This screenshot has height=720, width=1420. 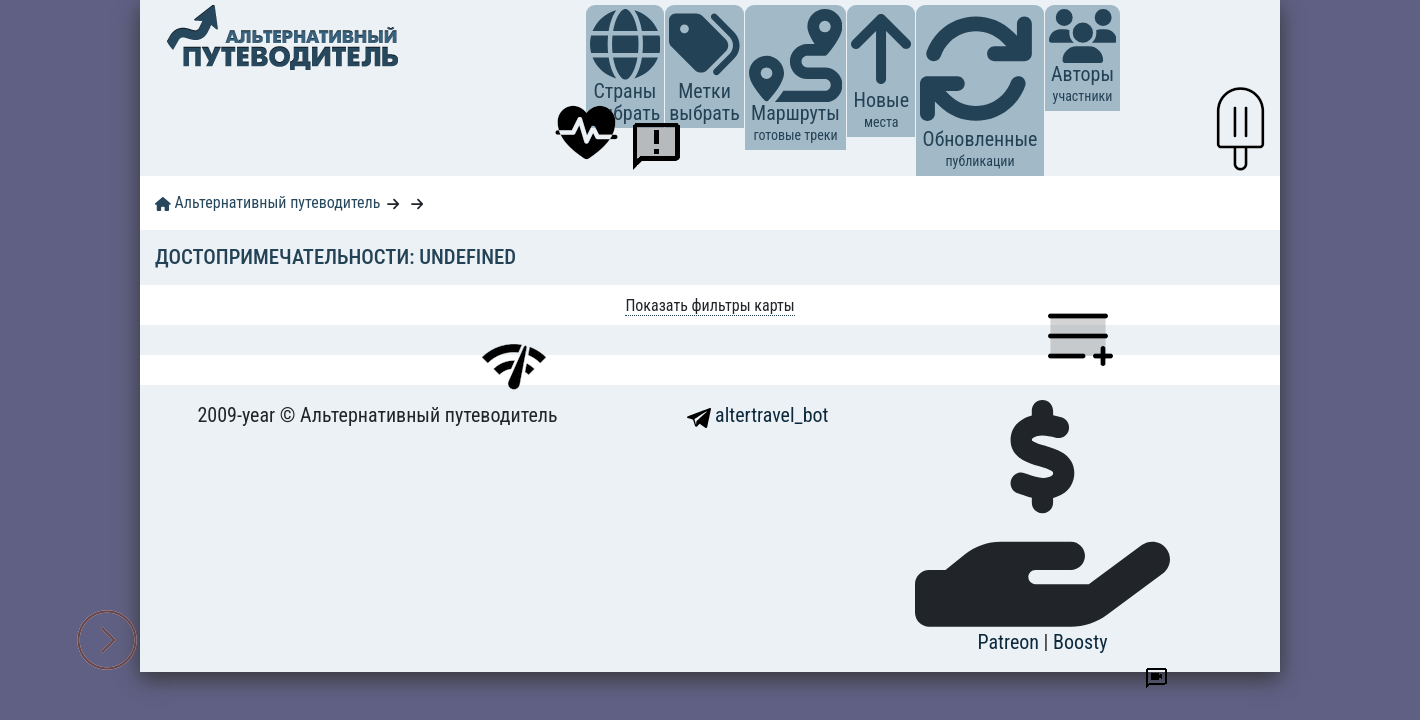 I want to click on view important announcements or alerts, so click(x=656, y=146).